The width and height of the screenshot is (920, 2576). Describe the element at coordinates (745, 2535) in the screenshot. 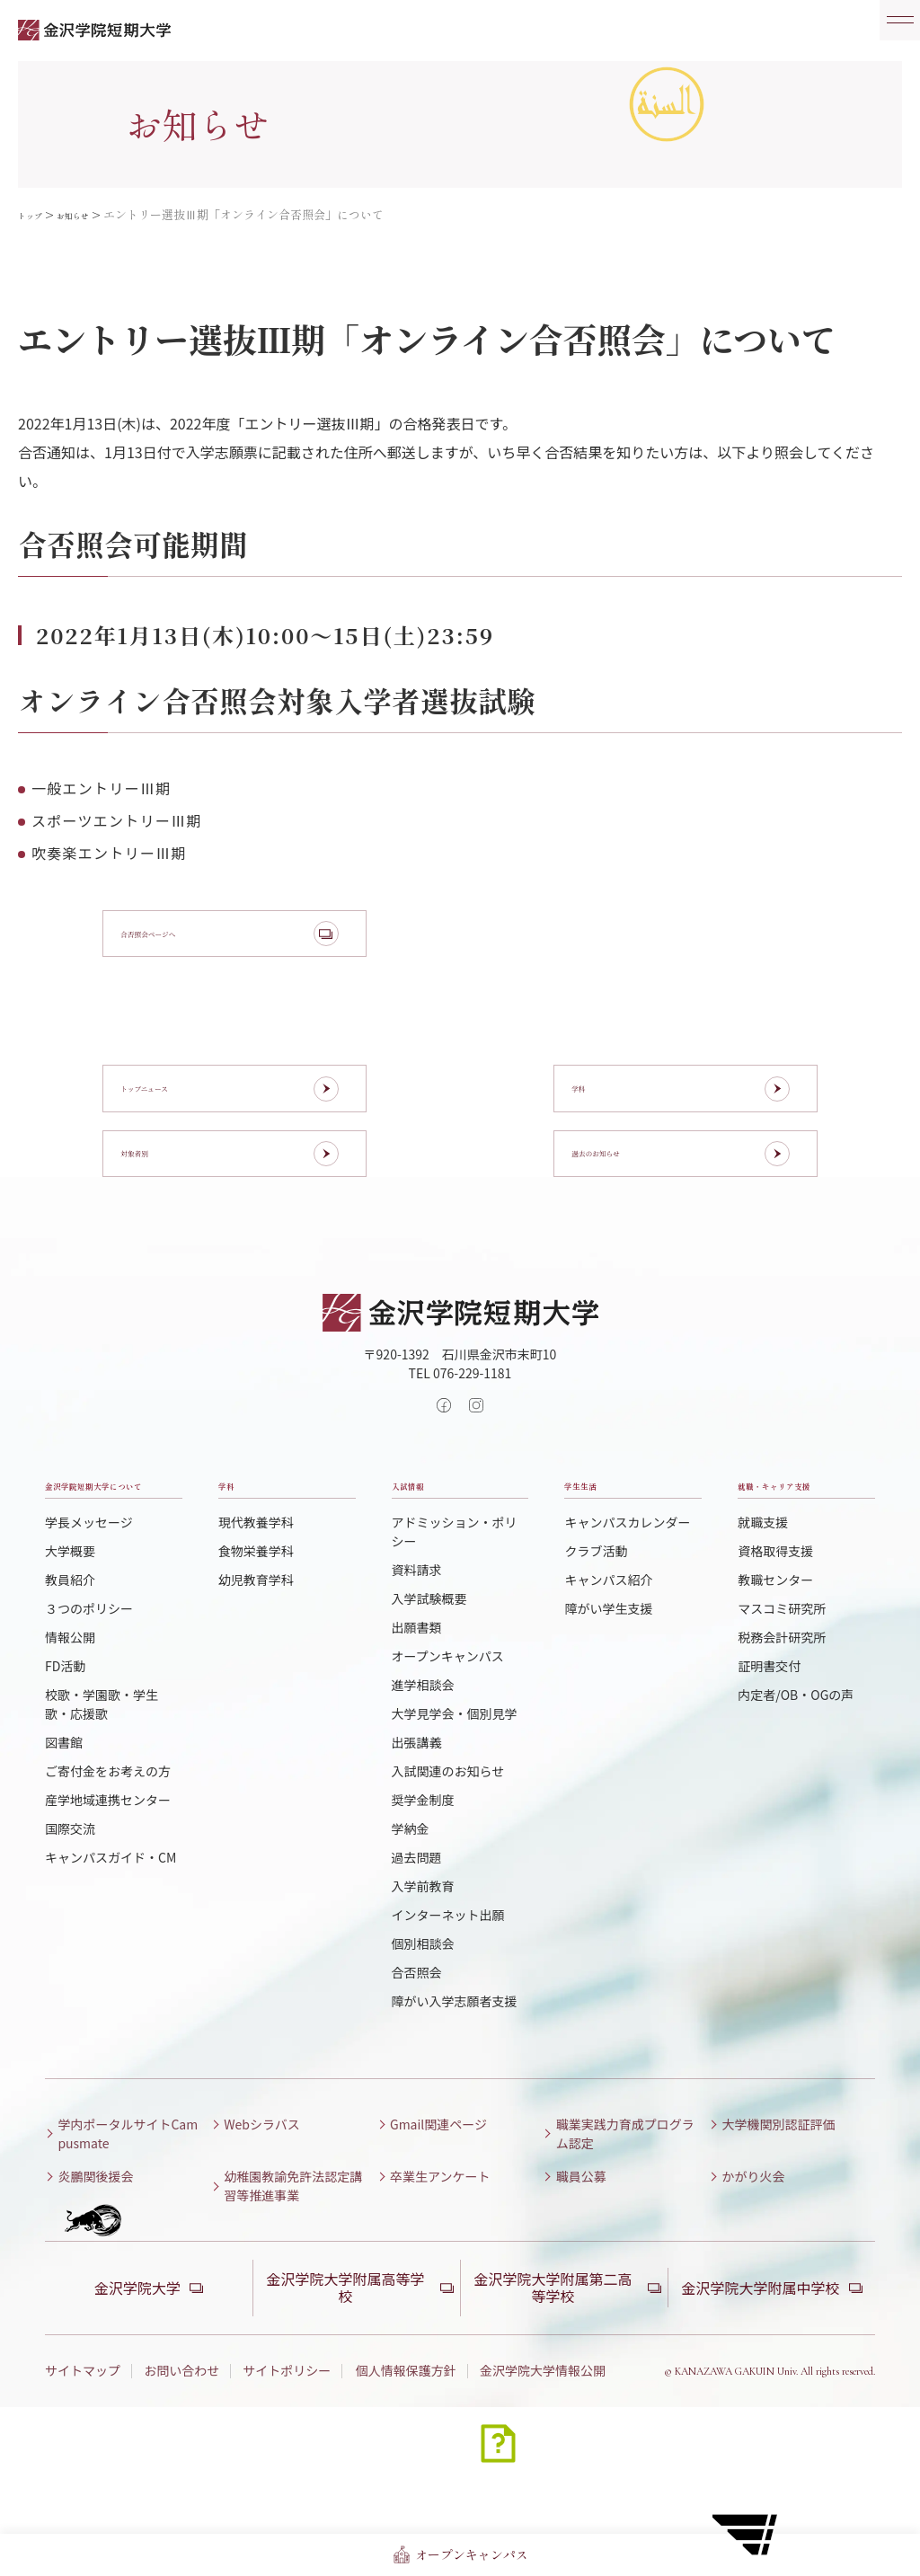

I see `hermes brand logo` at that location.